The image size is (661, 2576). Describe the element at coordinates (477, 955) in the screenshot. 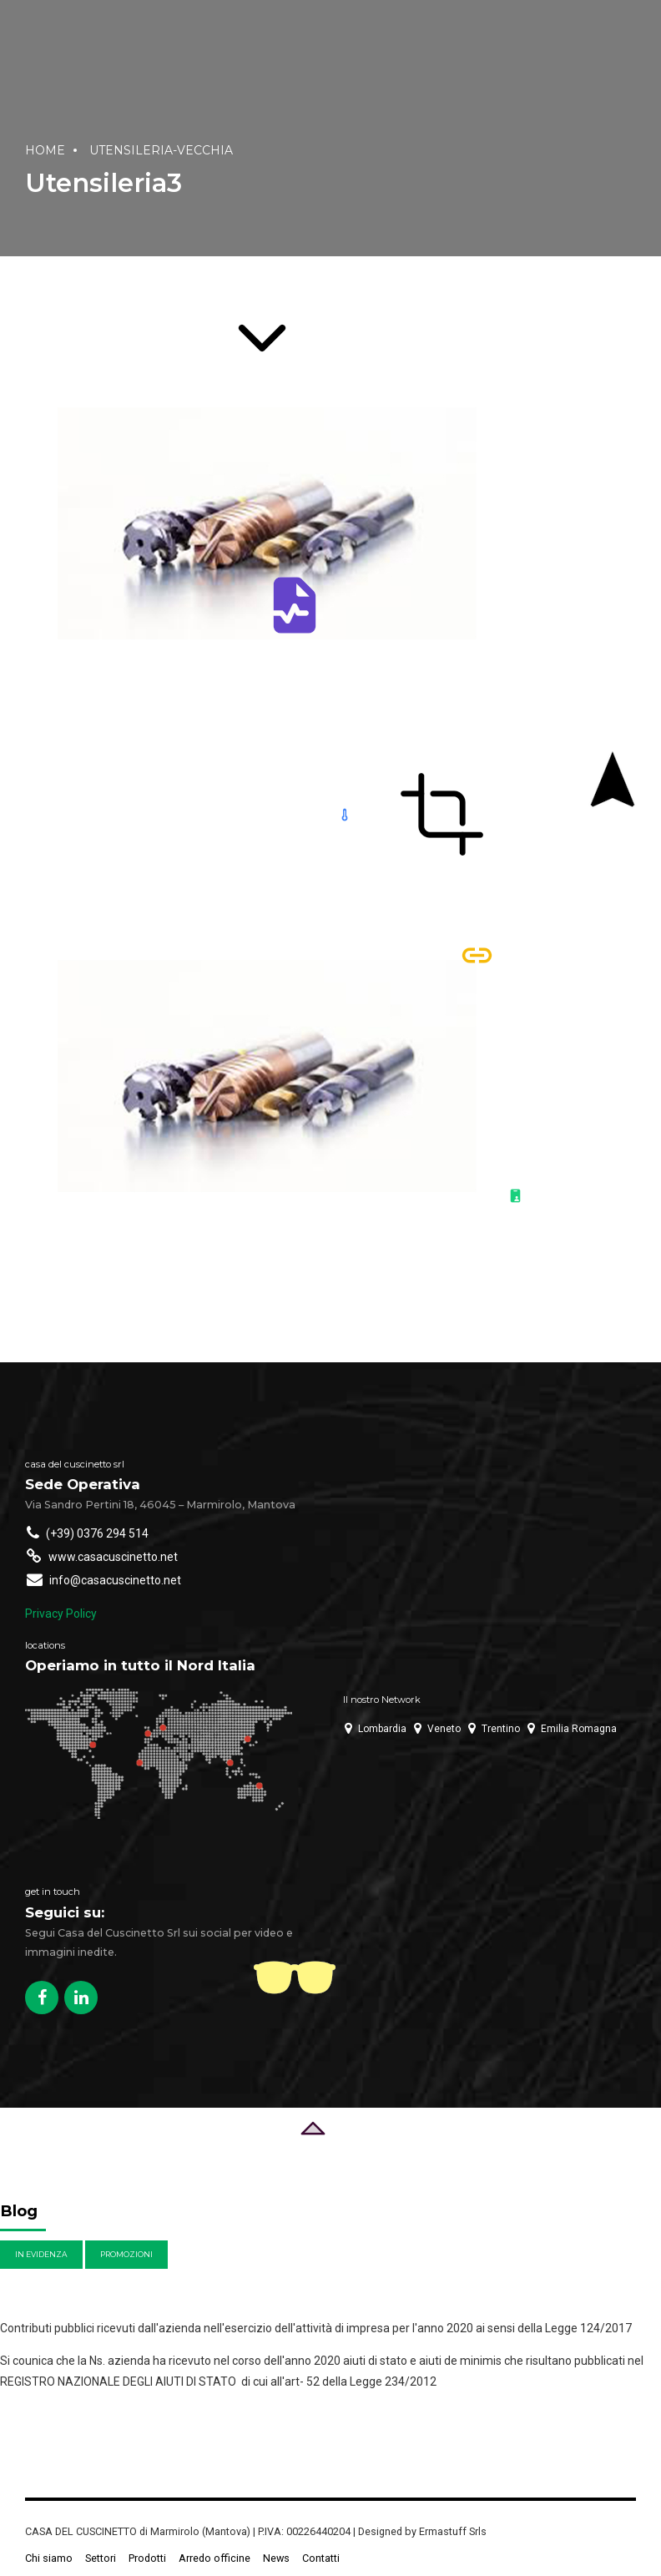

I see `copy or share a link` at that location.